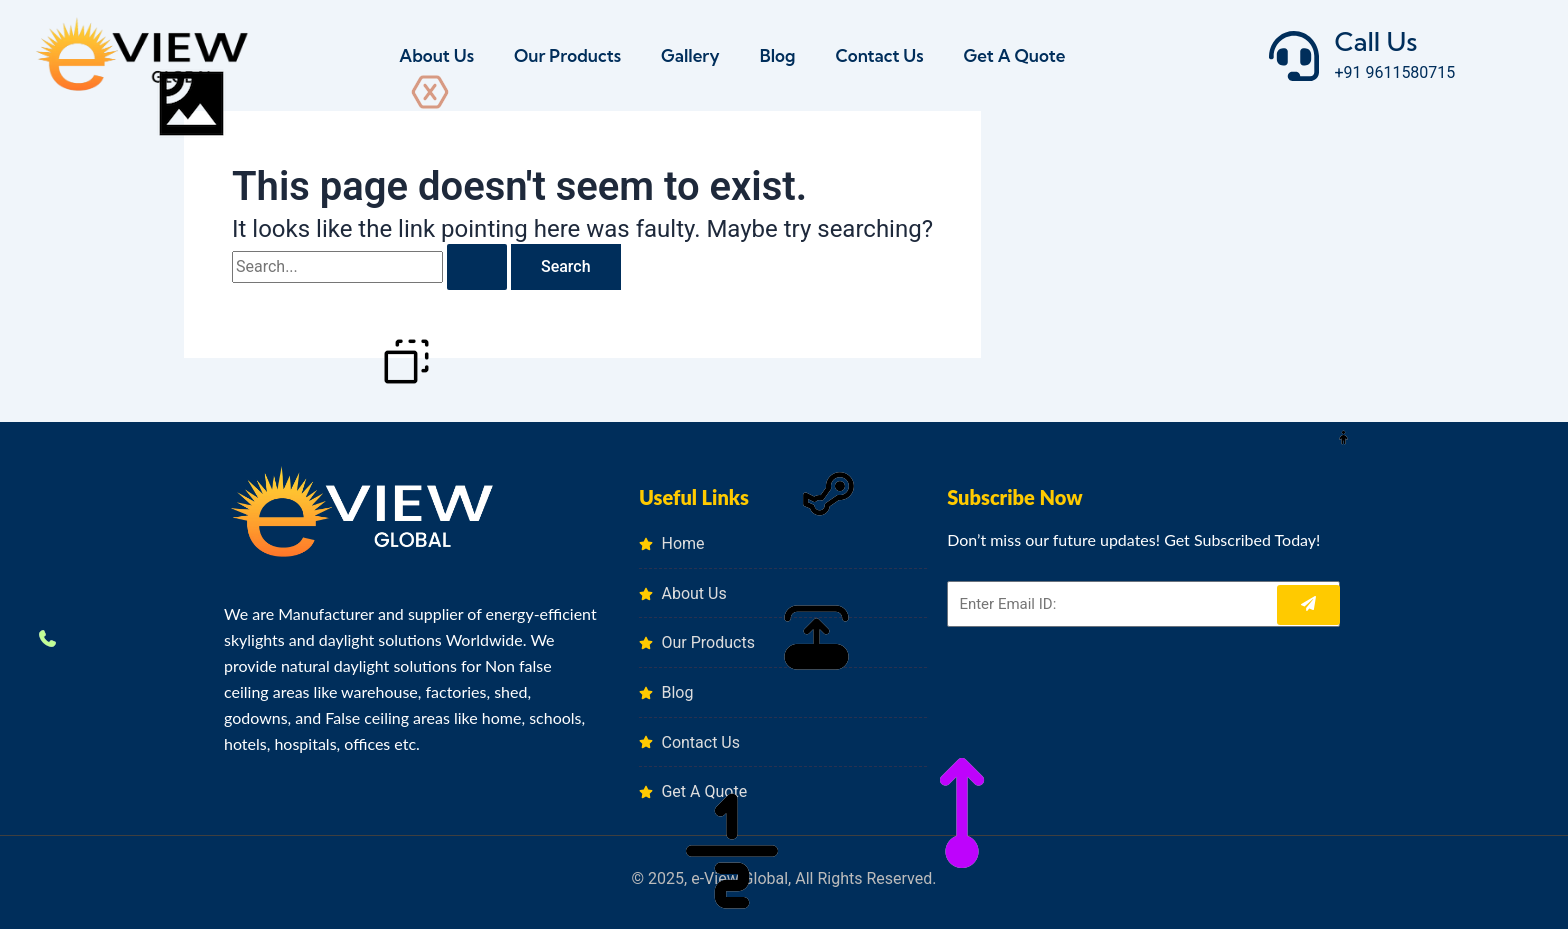 Image resolution: width=1568 pixels, height=929 pixels. What do you see at coordinates (191, 103) in the screenshot?
I see `switch to satellite map view` at bounding box center [191, 103].